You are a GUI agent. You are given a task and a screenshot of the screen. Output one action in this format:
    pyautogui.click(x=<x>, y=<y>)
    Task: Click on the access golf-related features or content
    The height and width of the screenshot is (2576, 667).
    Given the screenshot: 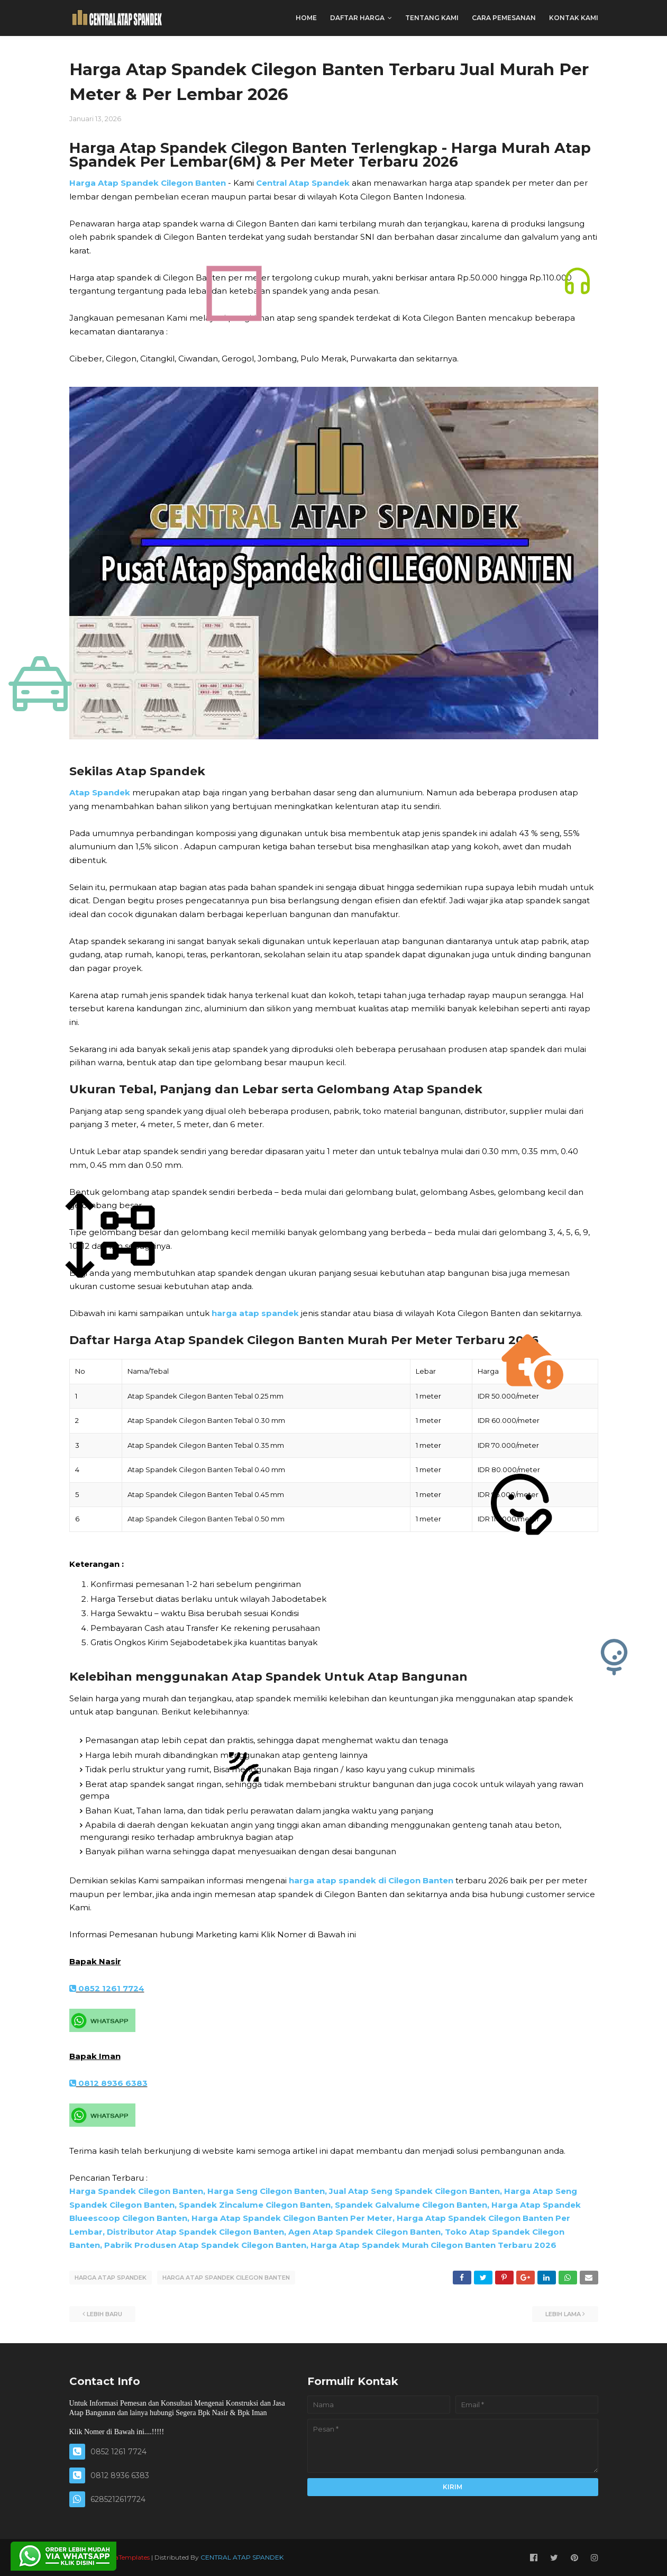 What is the action you would take?
    pyautogui.click(x=614, y=1657)
    